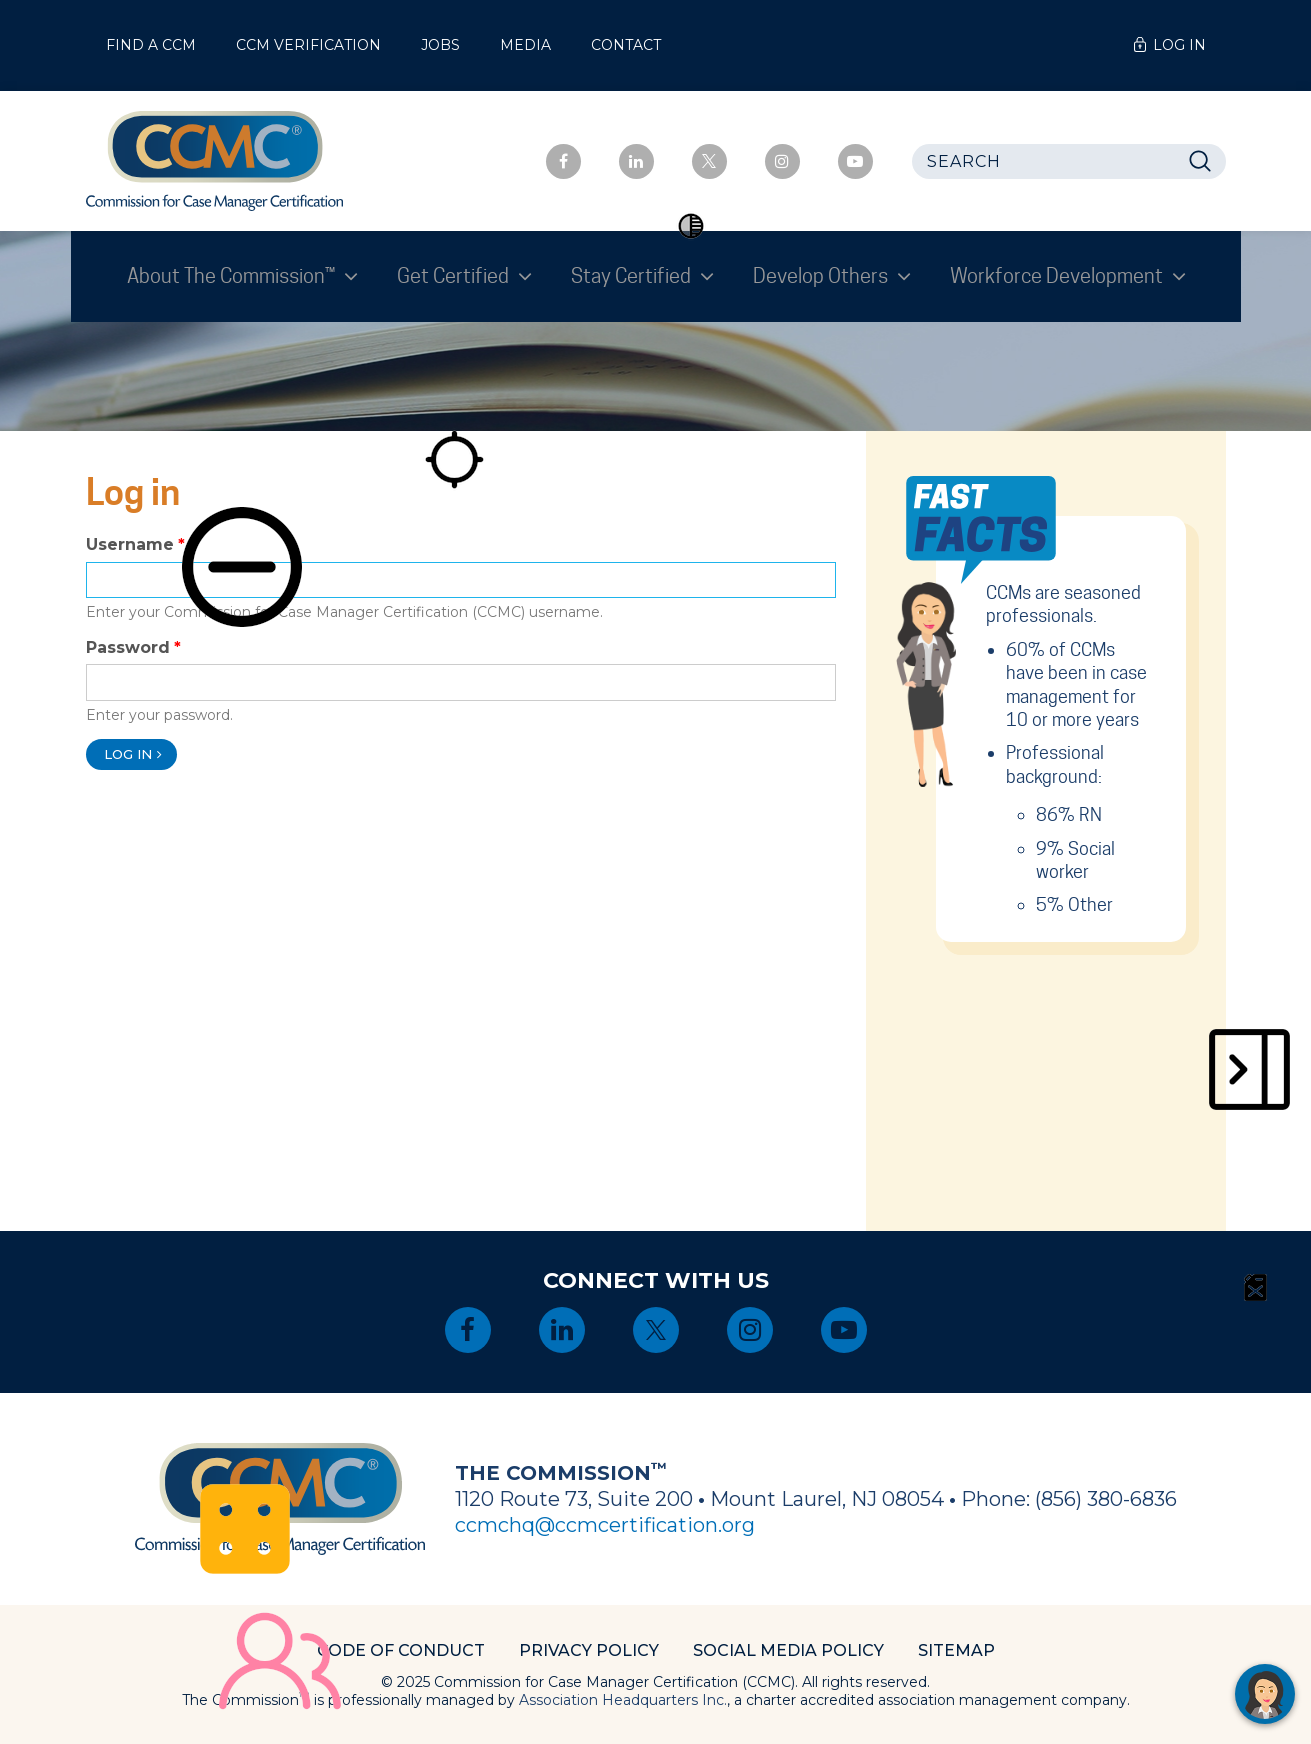 This screenshot has width=1311, height=1744. What do you see at coordinates (691, 226) in the screenshot?
I see `adjust image contrast or tonality settings` at bounding box center [691, 226].